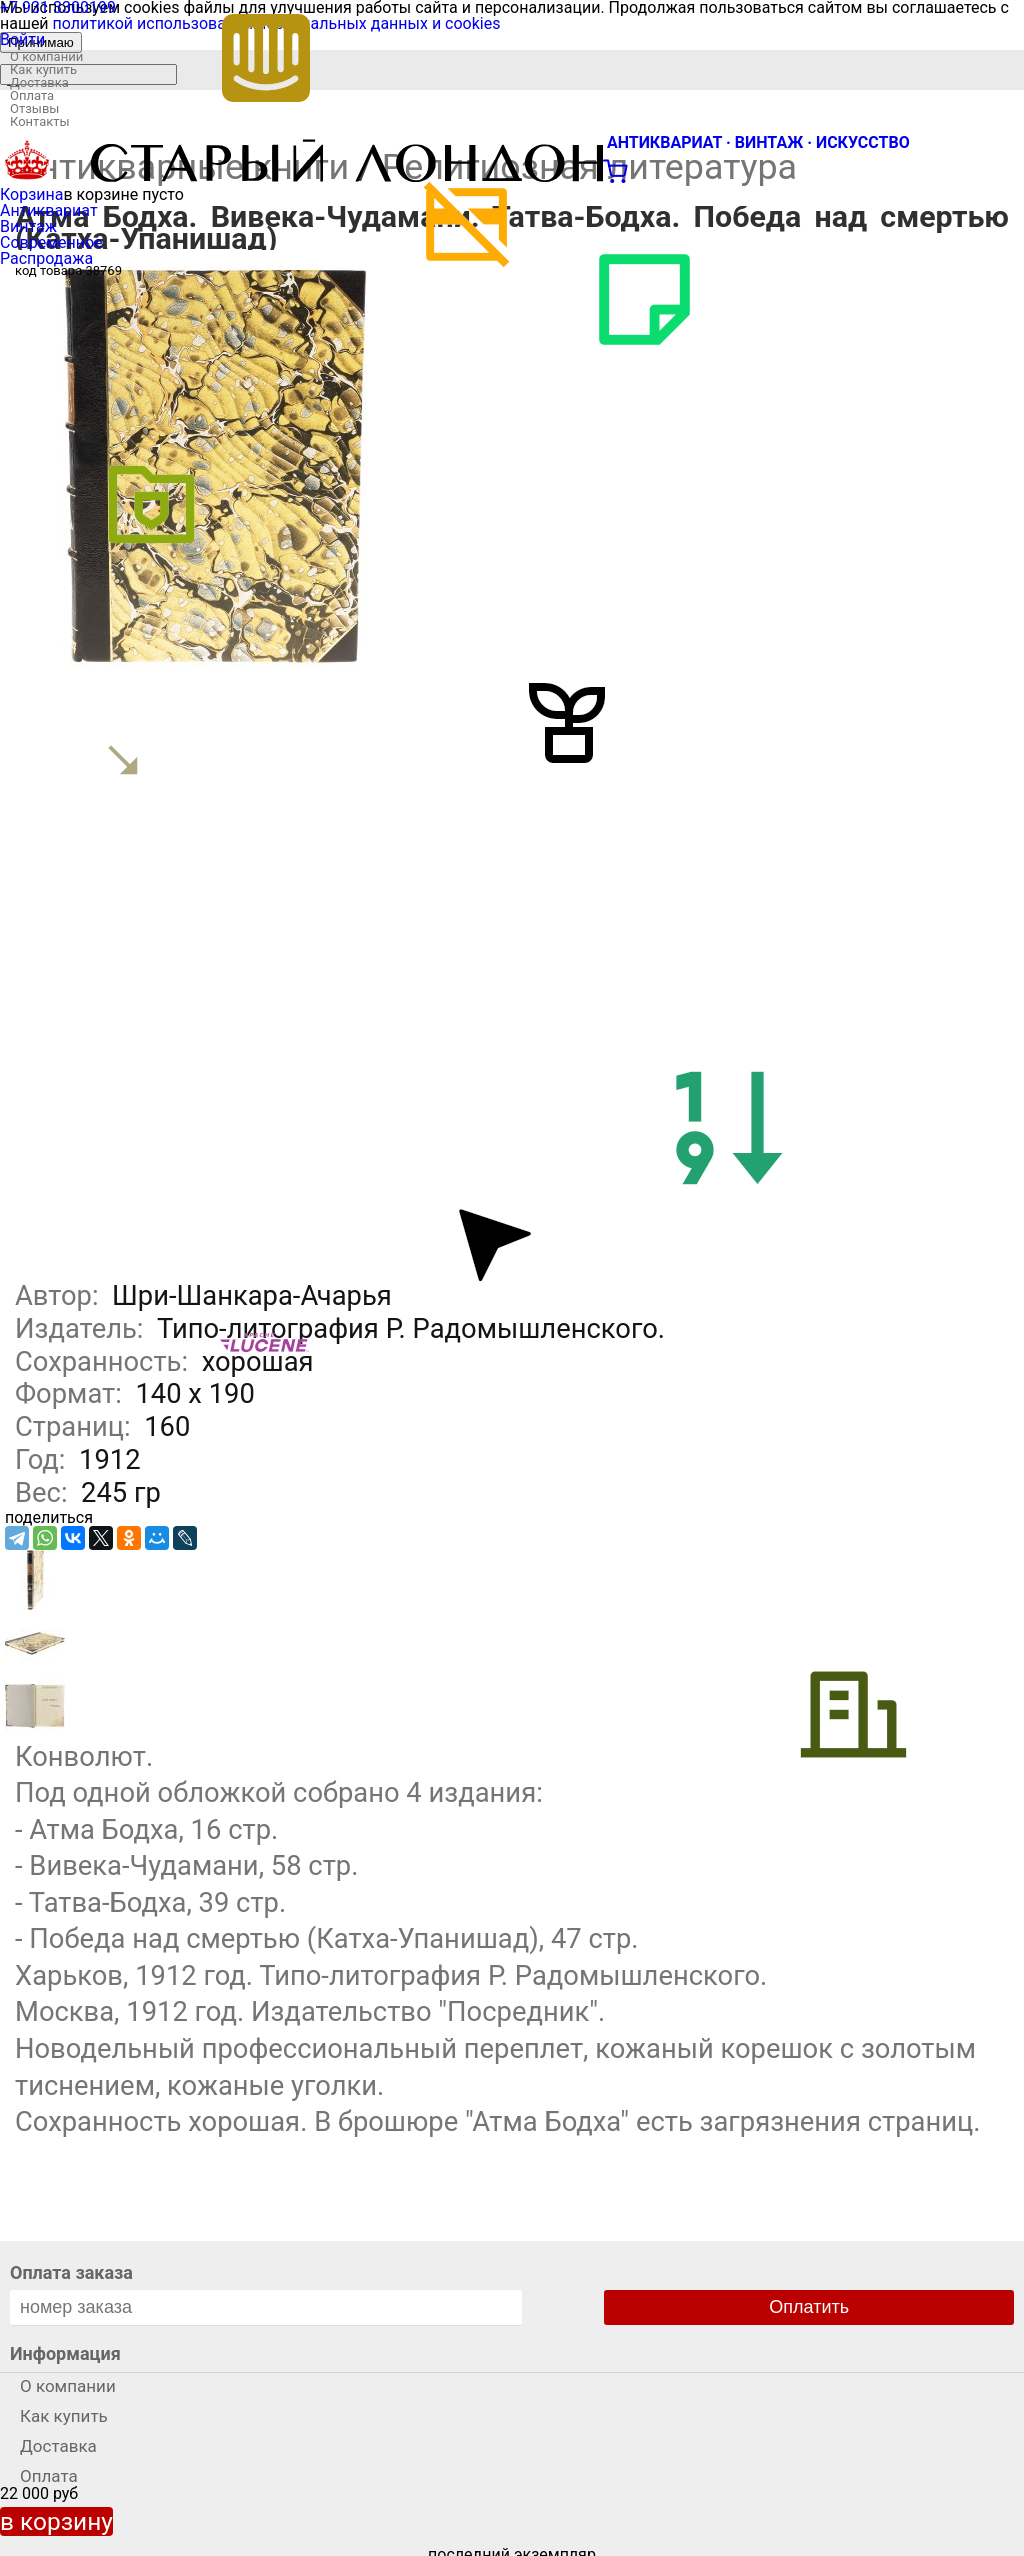  What do you see at coordinates (266, 58) in the screenshot?
I see `open intercom chat support` at bounding box center [266, 58].